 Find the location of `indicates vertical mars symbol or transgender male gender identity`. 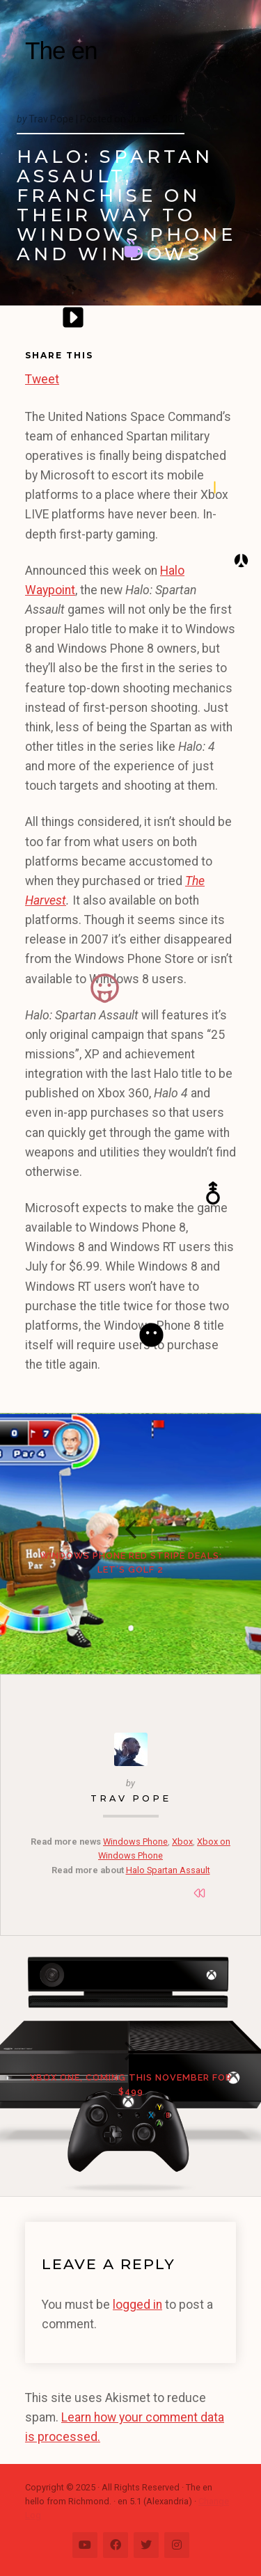

indicates vertical mars symbol or transgender male gender identity is located at coordinates (213, 1193).